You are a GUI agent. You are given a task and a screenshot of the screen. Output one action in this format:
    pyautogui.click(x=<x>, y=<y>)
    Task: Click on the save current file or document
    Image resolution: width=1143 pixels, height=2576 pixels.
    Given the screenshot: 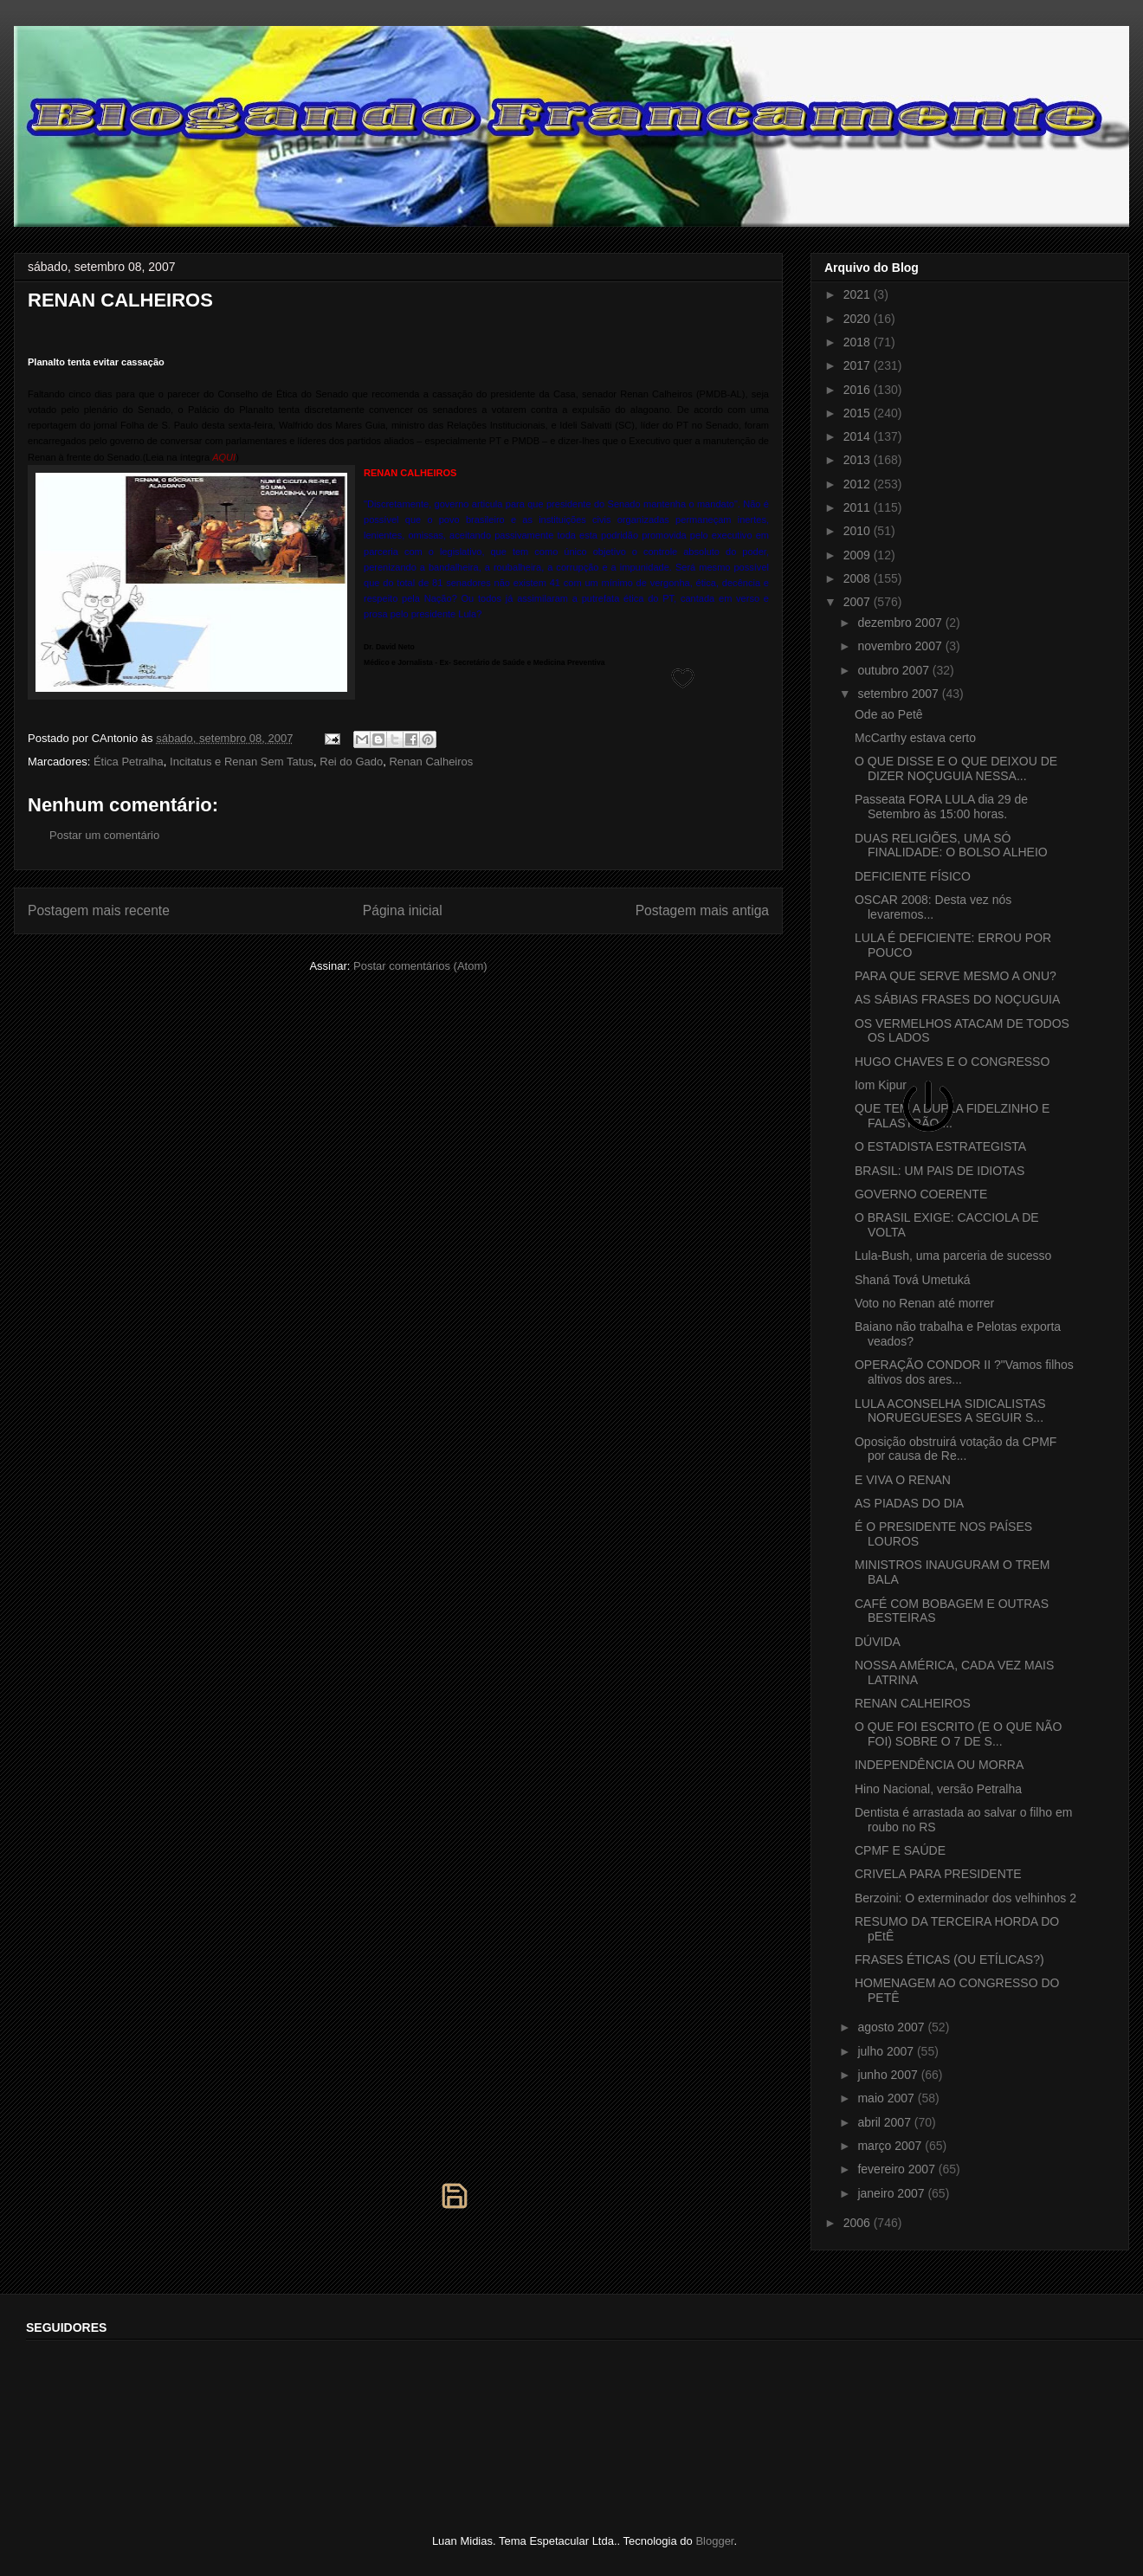 What is the action you would take?
    pyautogui.click(x=455, y=2196)
    